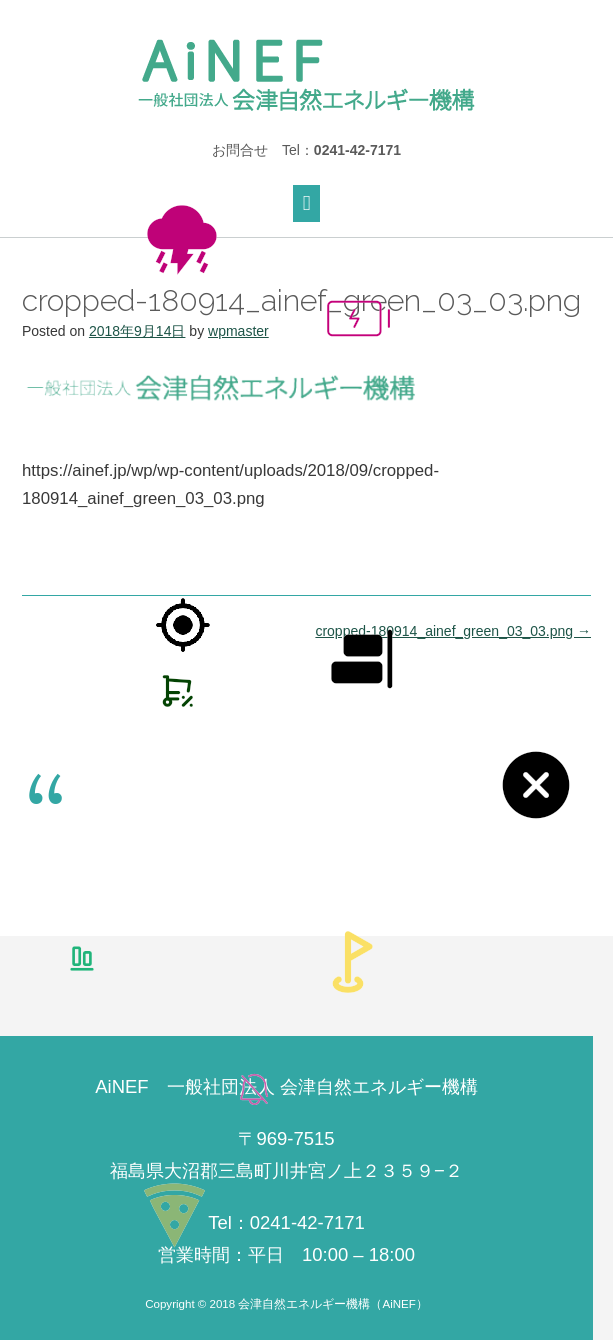  What do you see at coordinates (183, 625) in the screenshot?
I see `indicates GPS location is locked and active` at bounding box center [183, 625].